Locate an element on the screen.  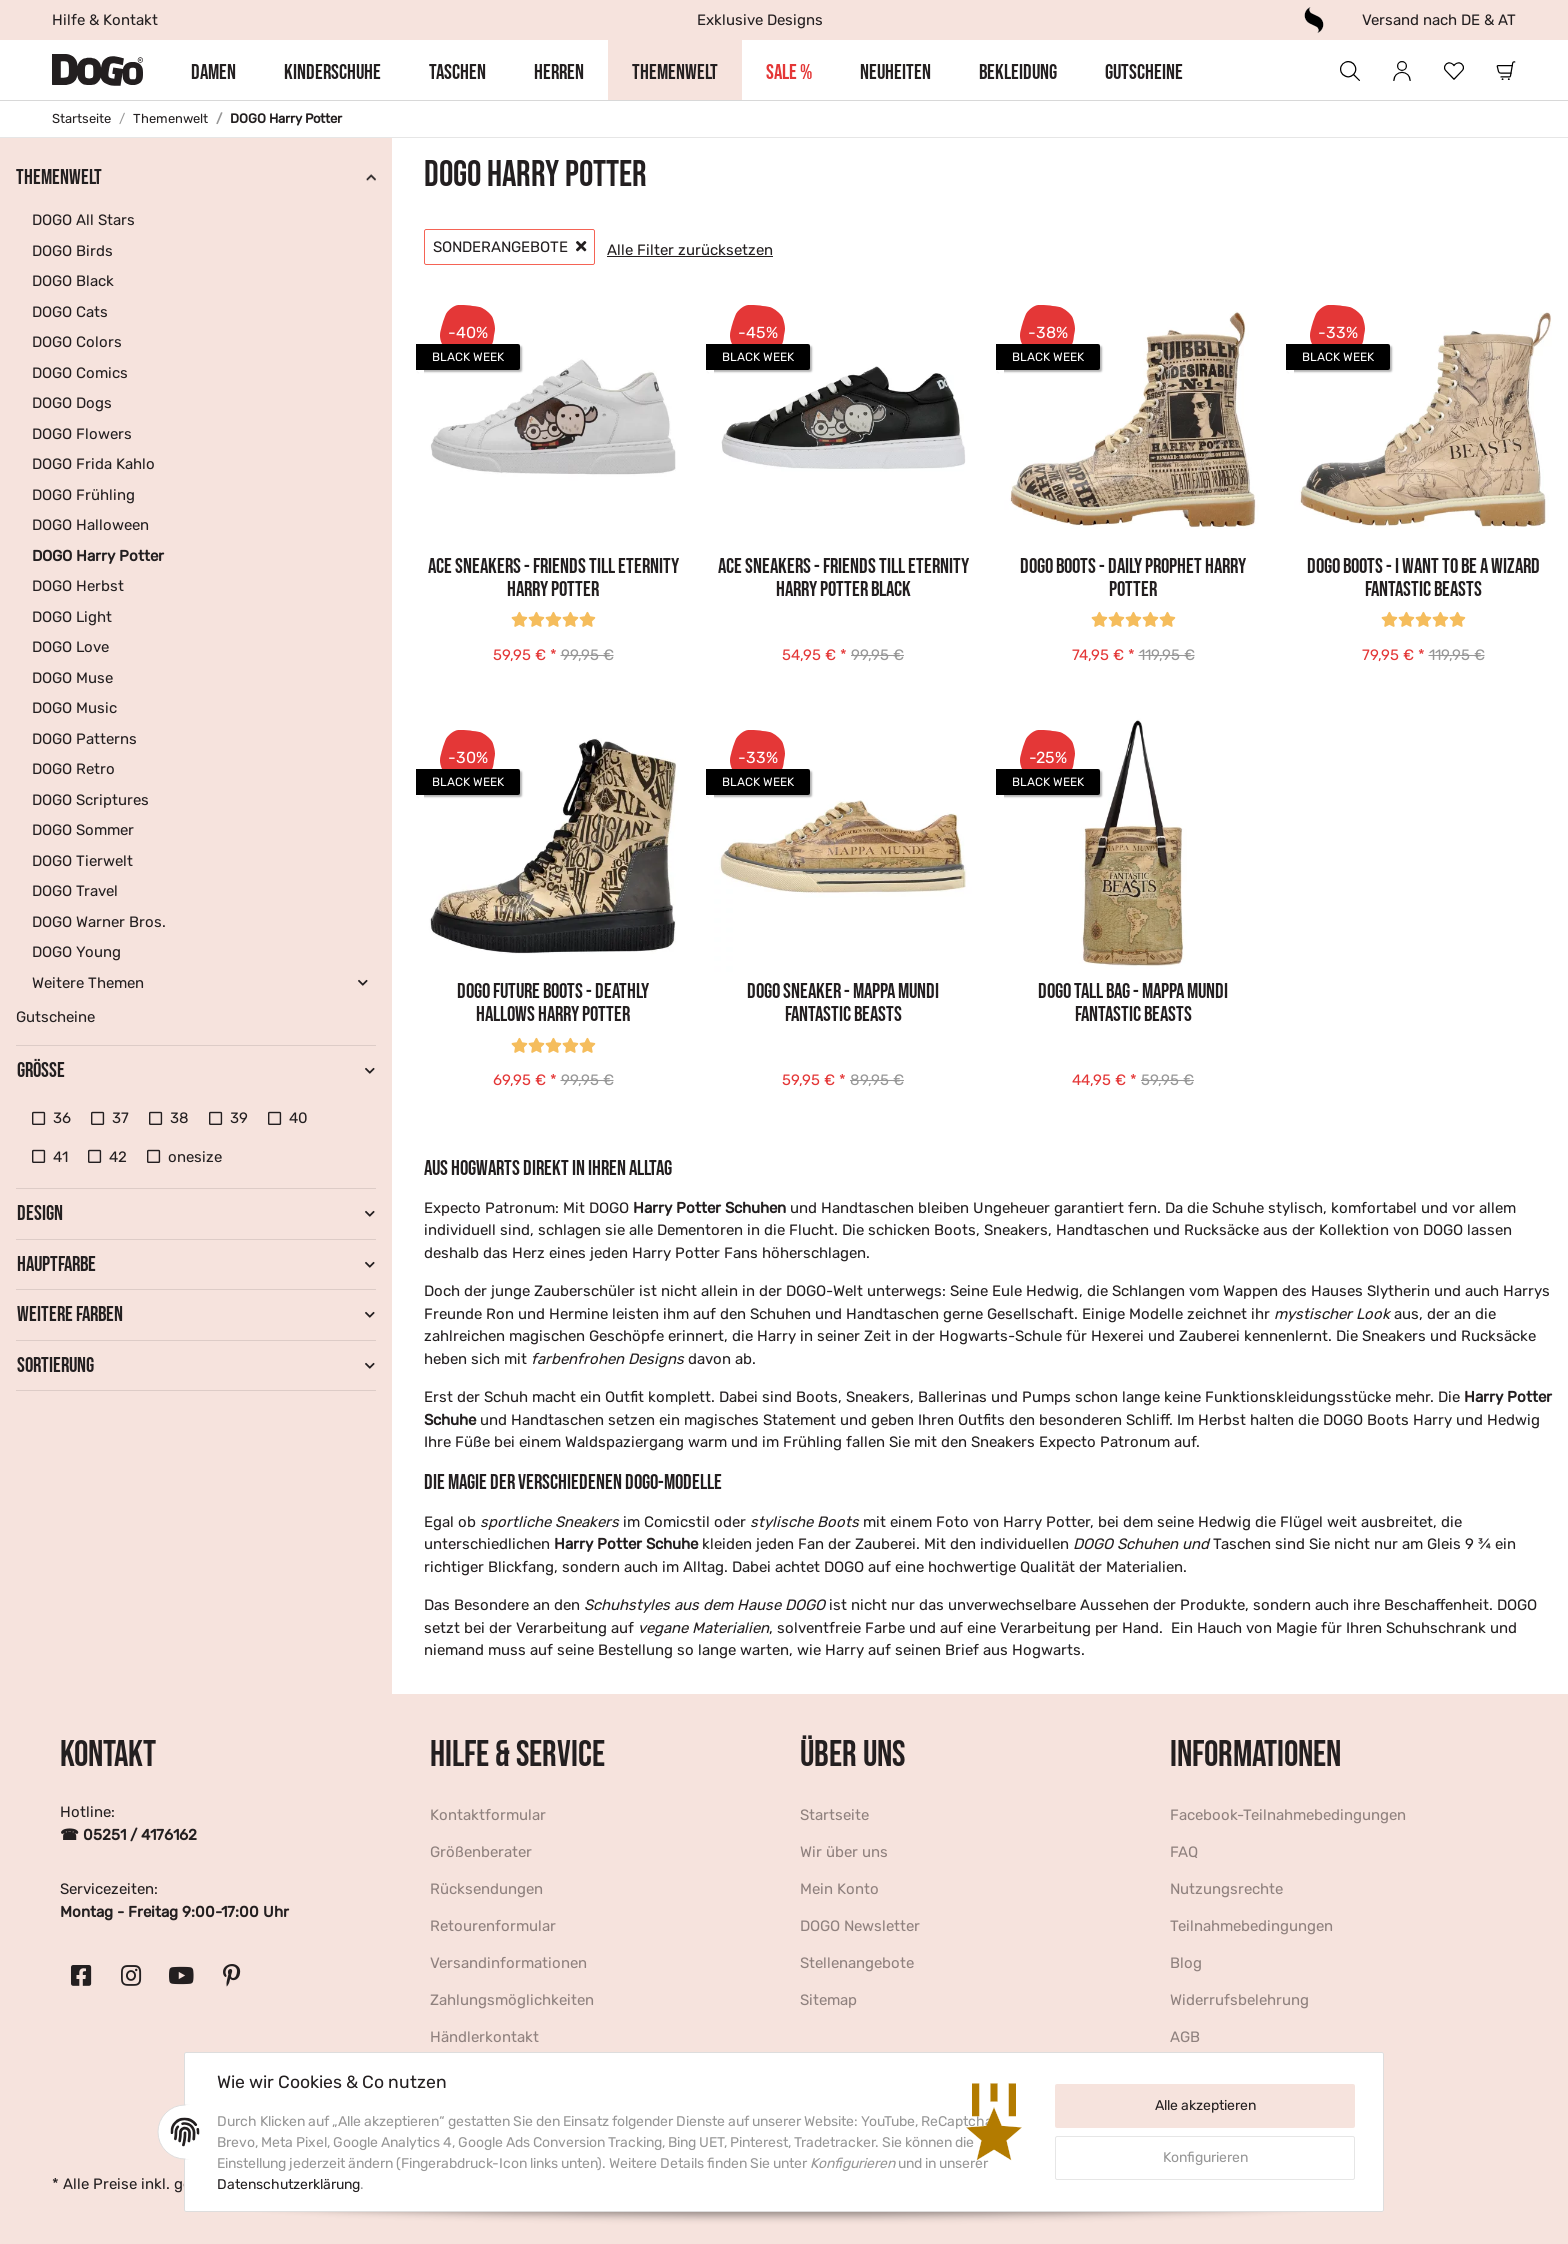
sencha framework branding logo is located at coordinates (1314, 20).